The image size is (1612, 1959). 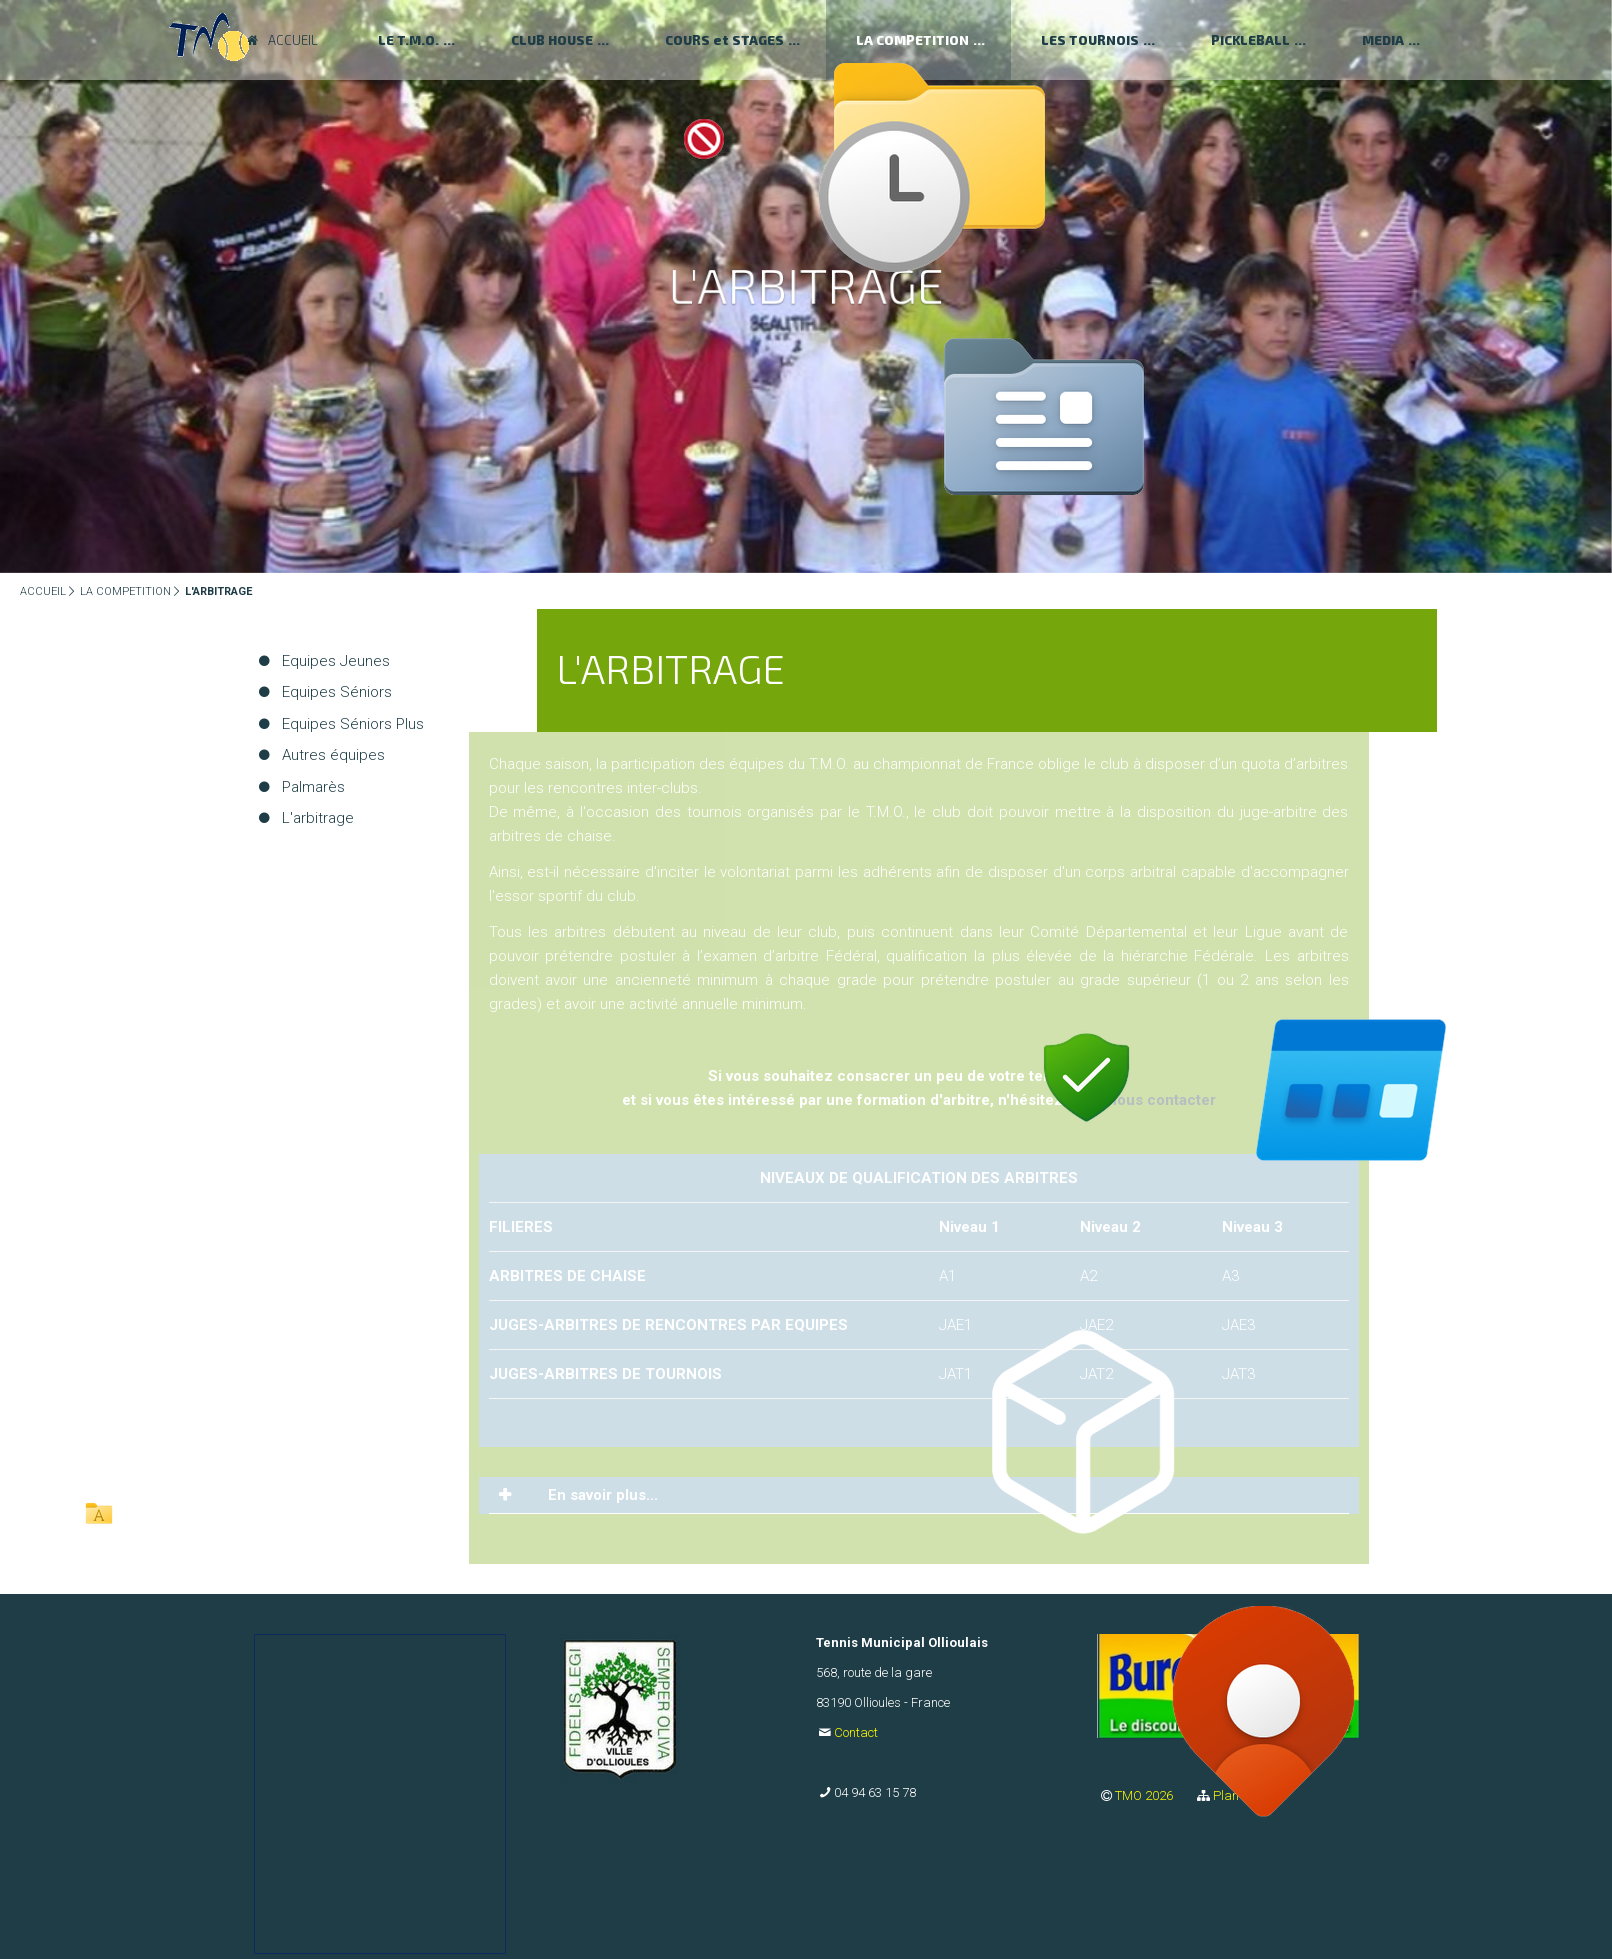 I want to click on launch autoruns system utility, so click(x=1351, y=1090).